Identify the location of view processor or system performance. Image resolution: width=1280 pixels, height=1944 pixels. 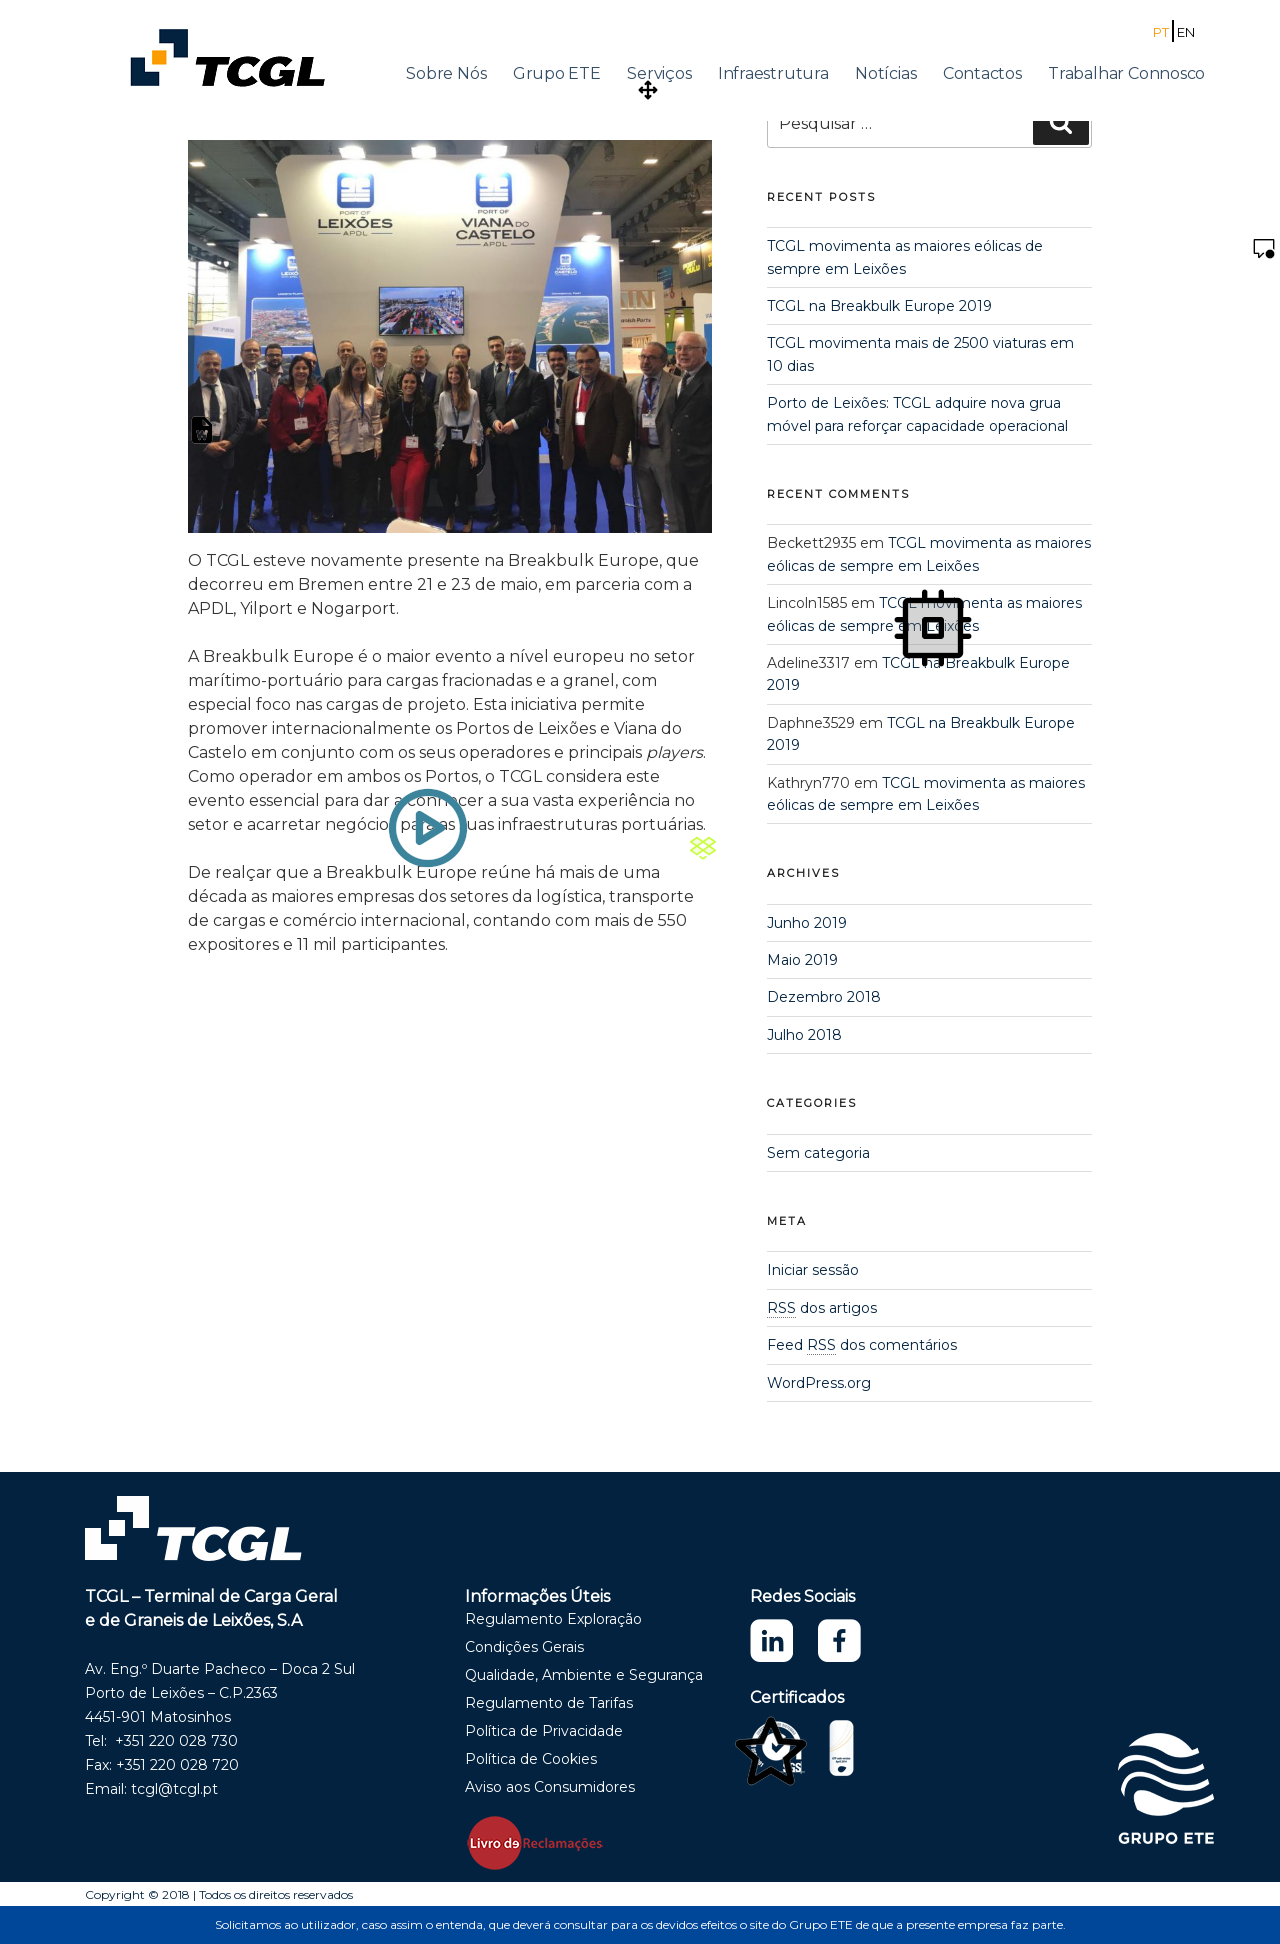
(933, 628).